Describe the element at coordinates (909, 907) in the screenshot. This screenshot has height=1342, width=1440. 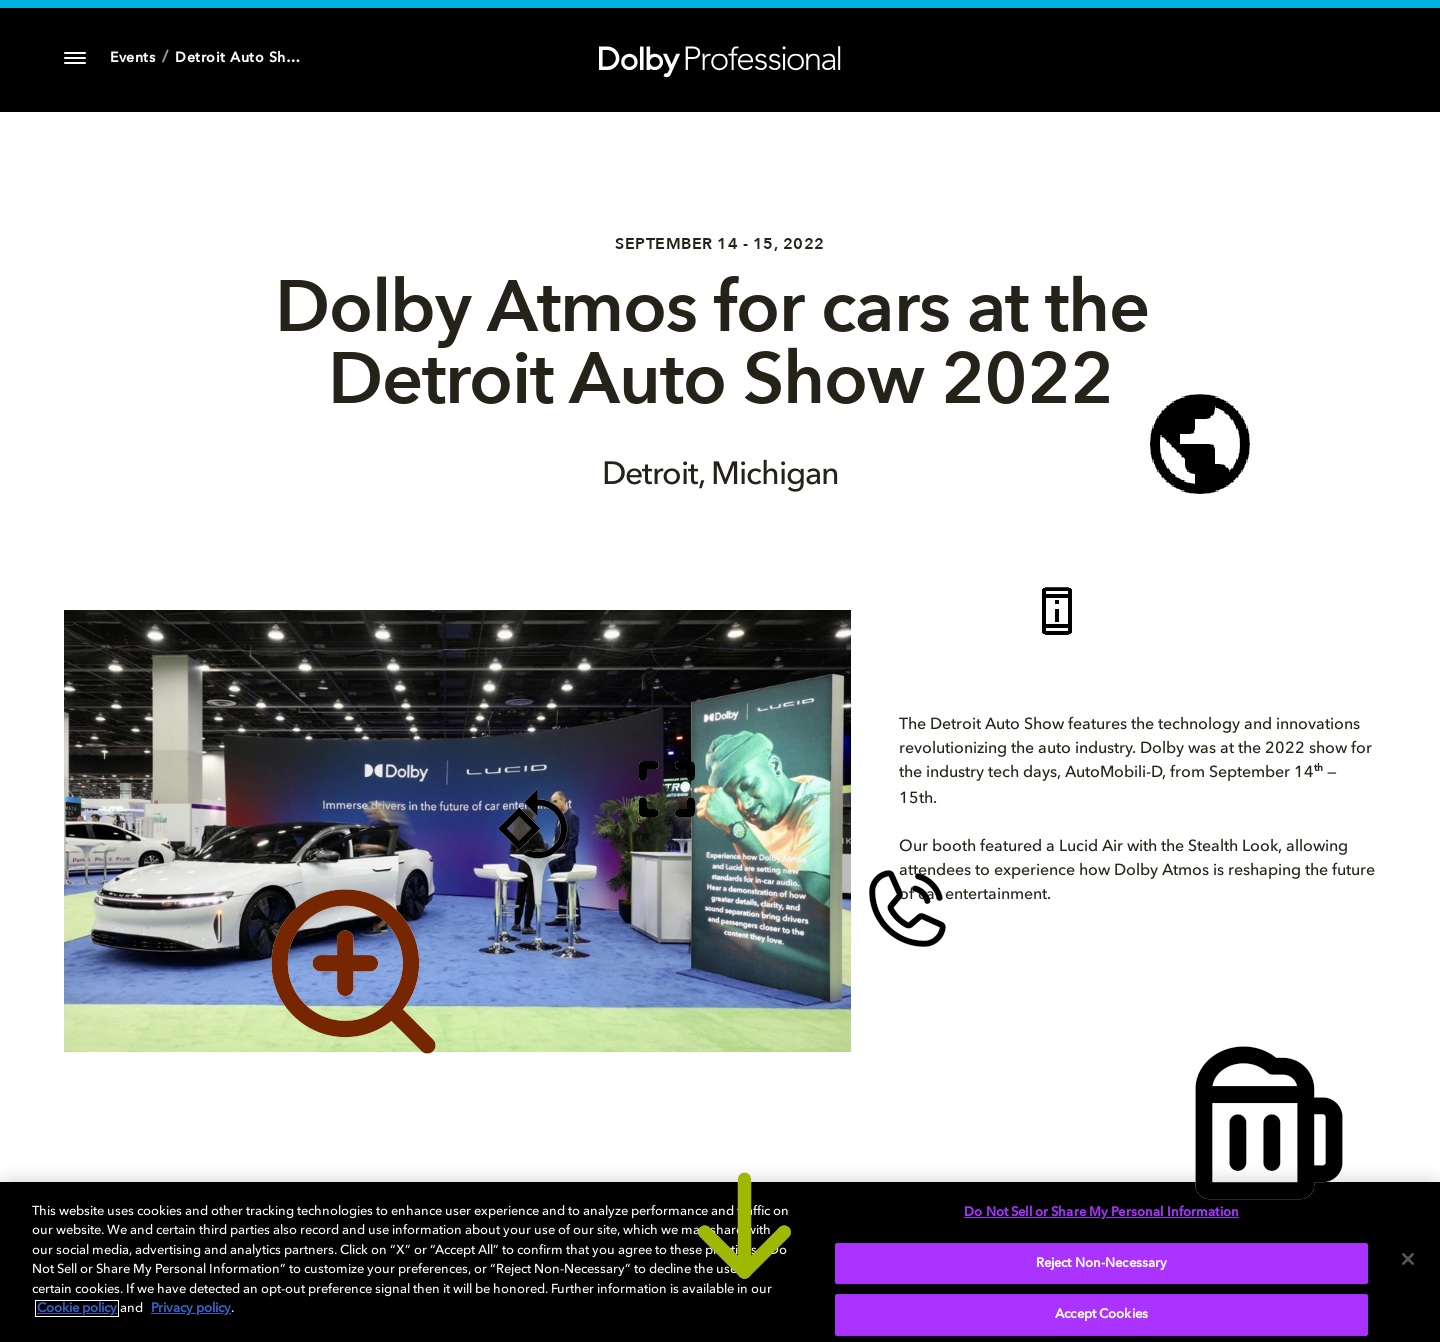
I see `make a phone call` at that location.